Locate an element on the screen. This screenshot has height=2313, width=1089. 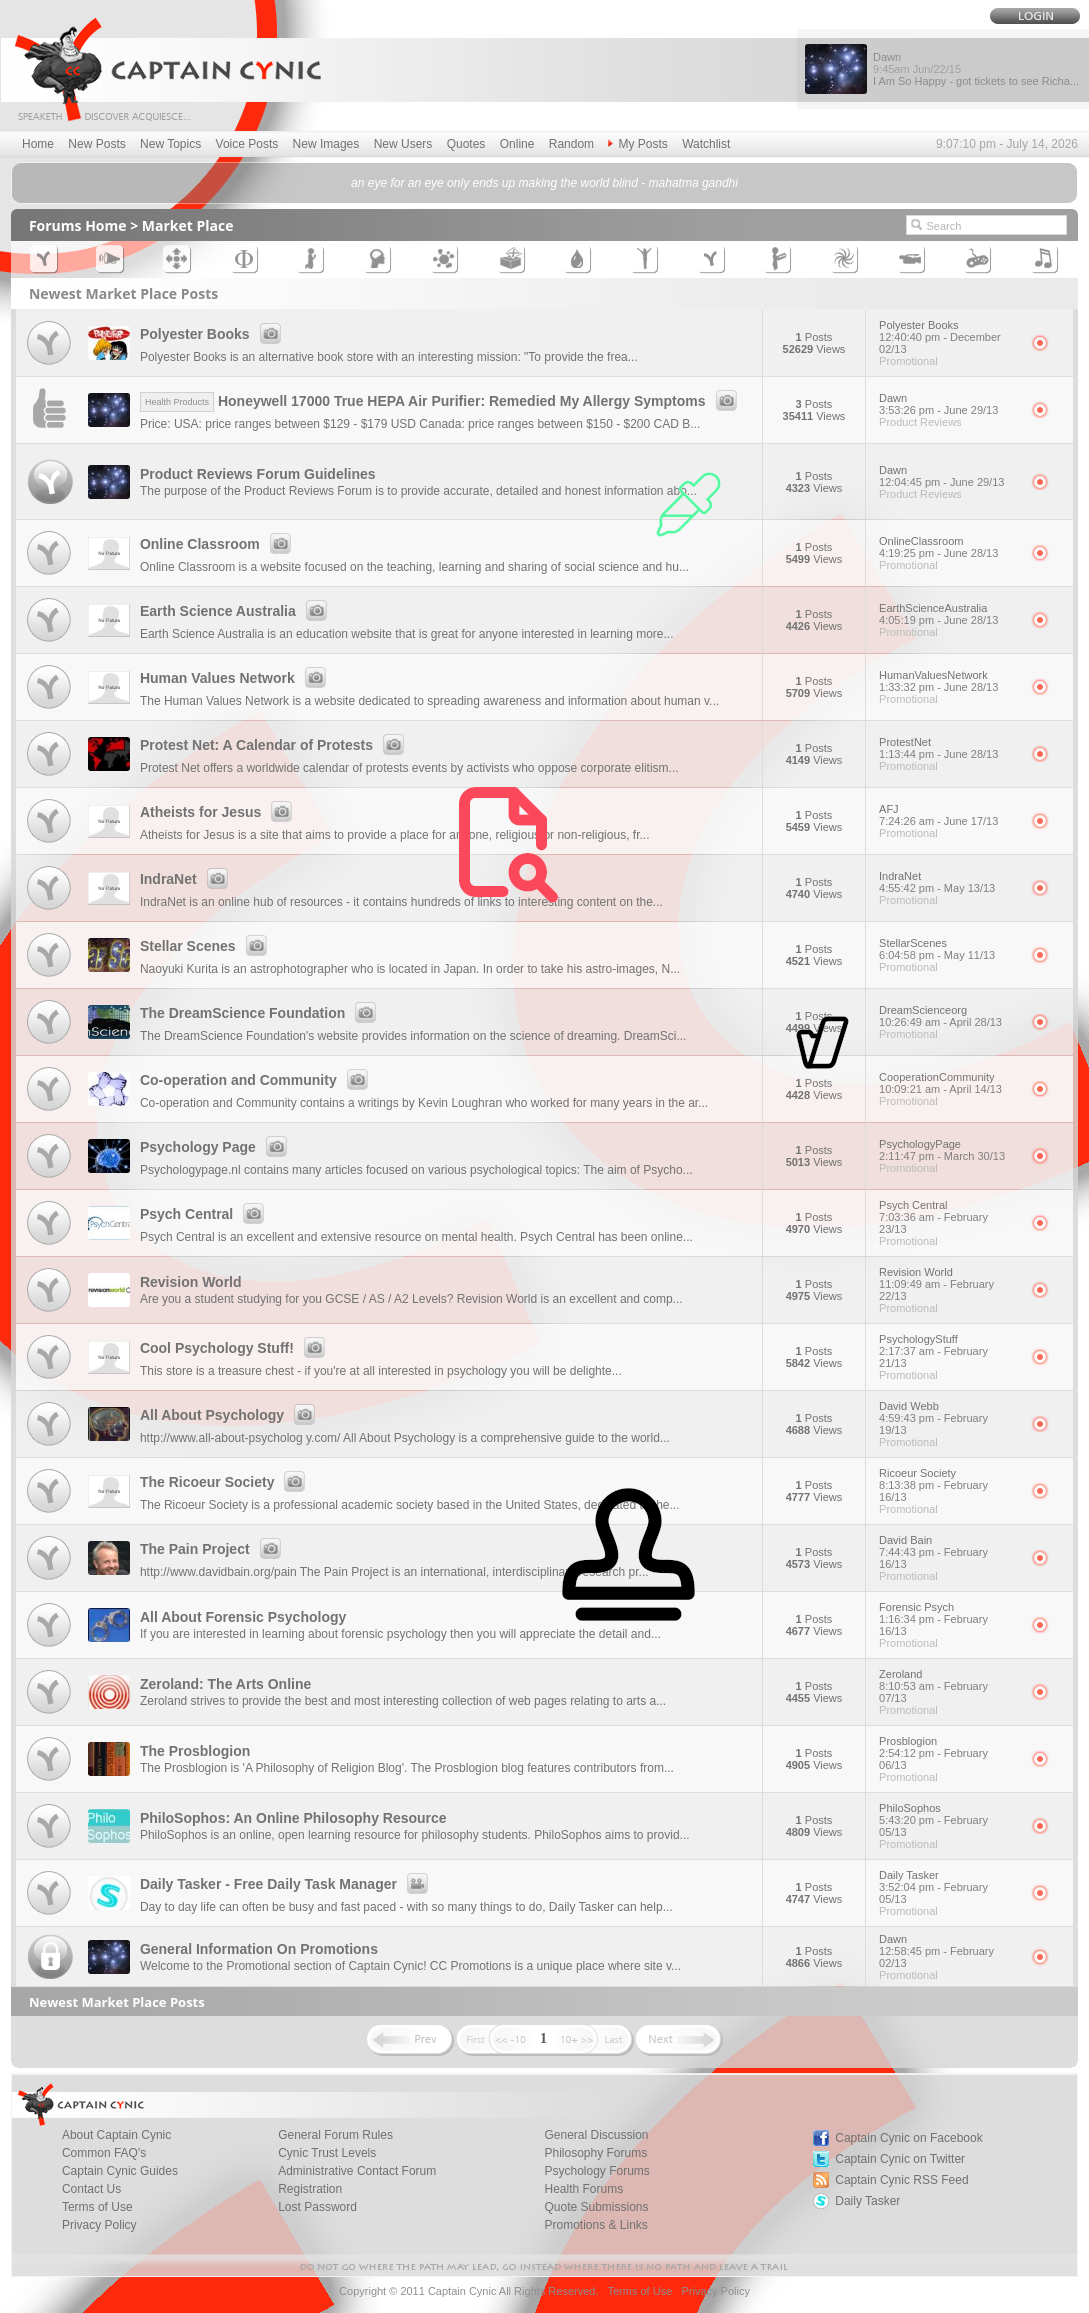
open kbin social platform is located at coordinates (822, 1042).